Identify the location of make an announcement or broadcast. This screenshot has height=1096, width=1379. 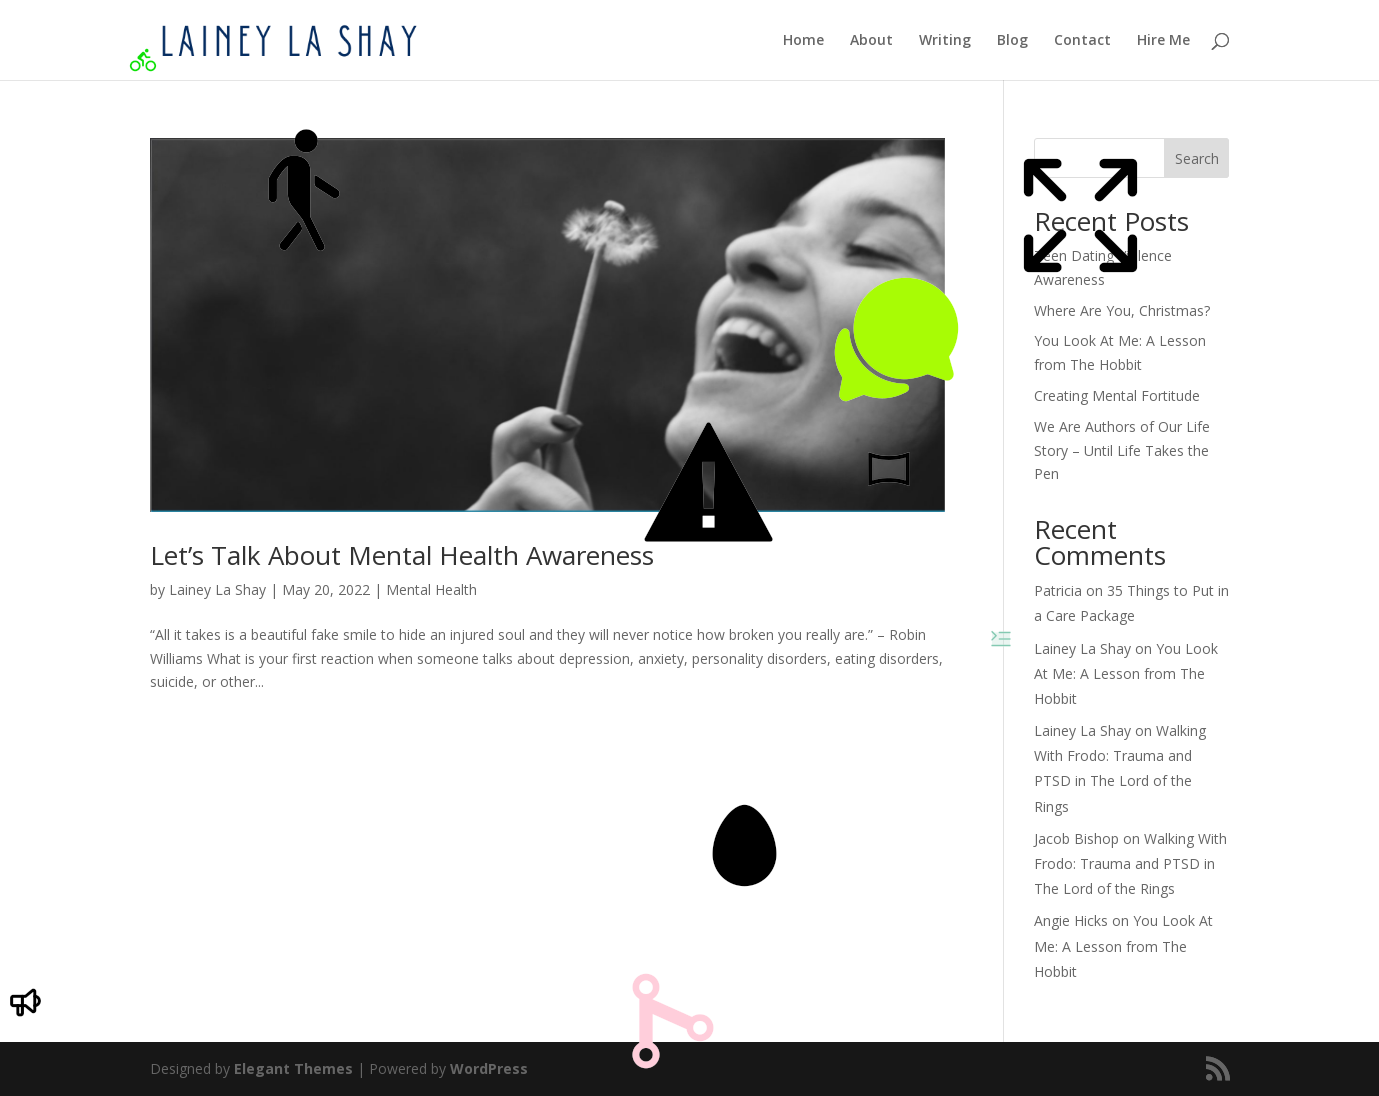
(25, 1002).